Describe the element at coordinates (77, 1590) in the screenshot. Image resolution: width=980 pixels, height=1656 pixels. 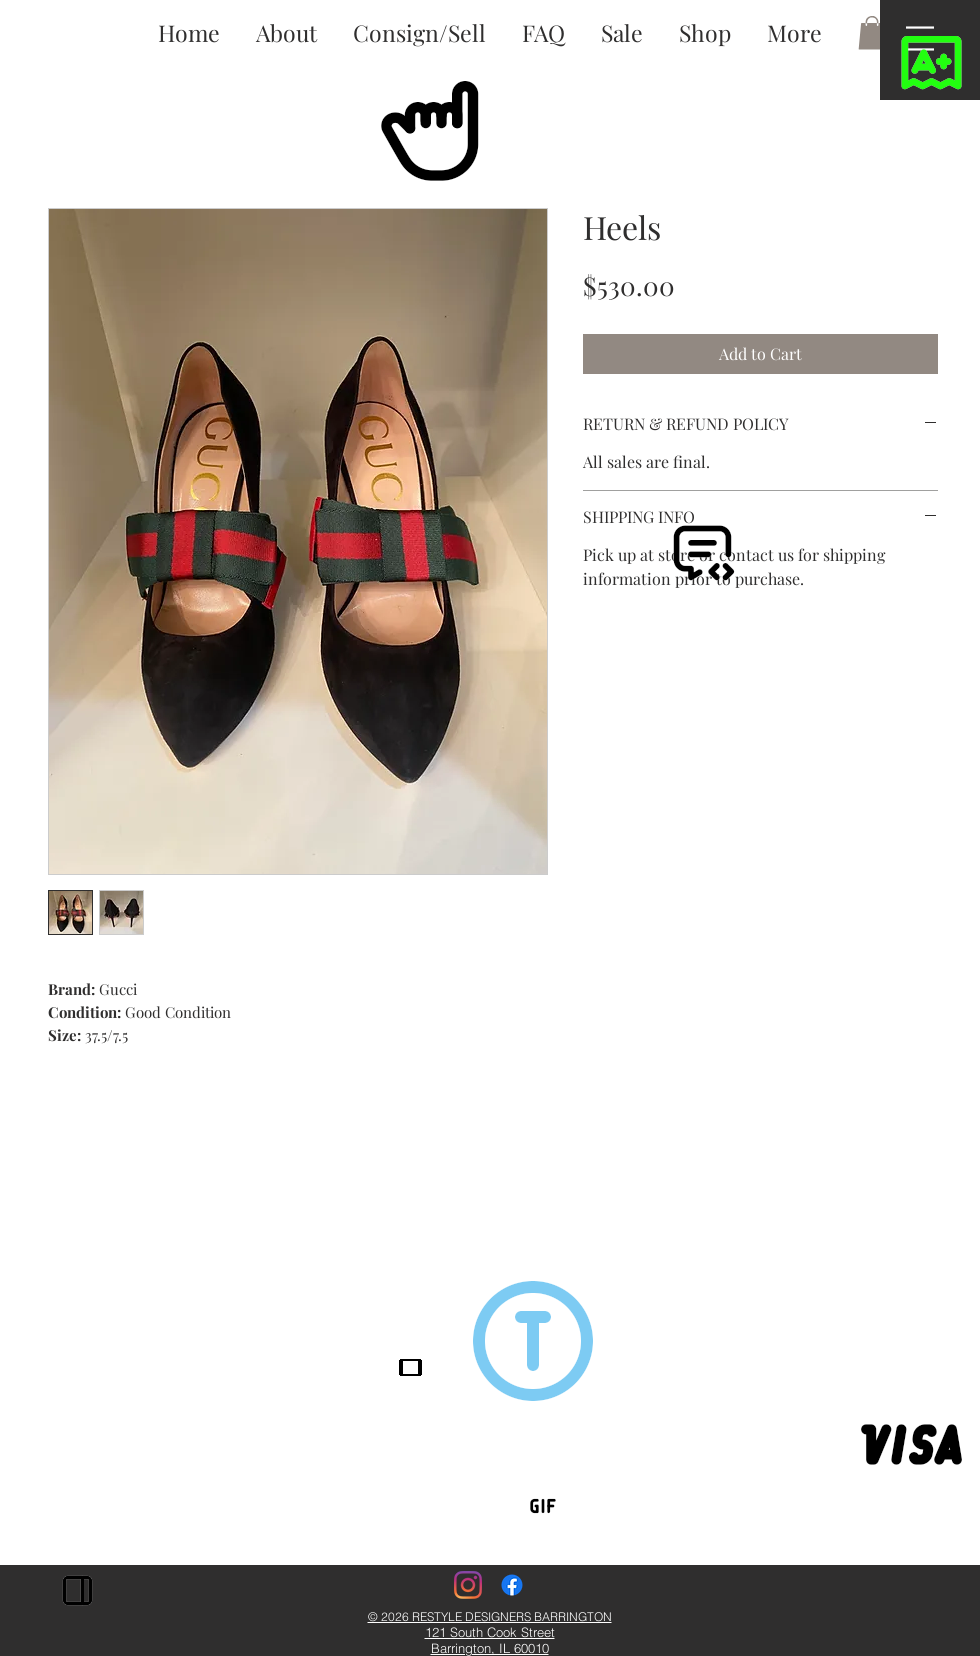
I see `toggle right sidebar panel` at that location.